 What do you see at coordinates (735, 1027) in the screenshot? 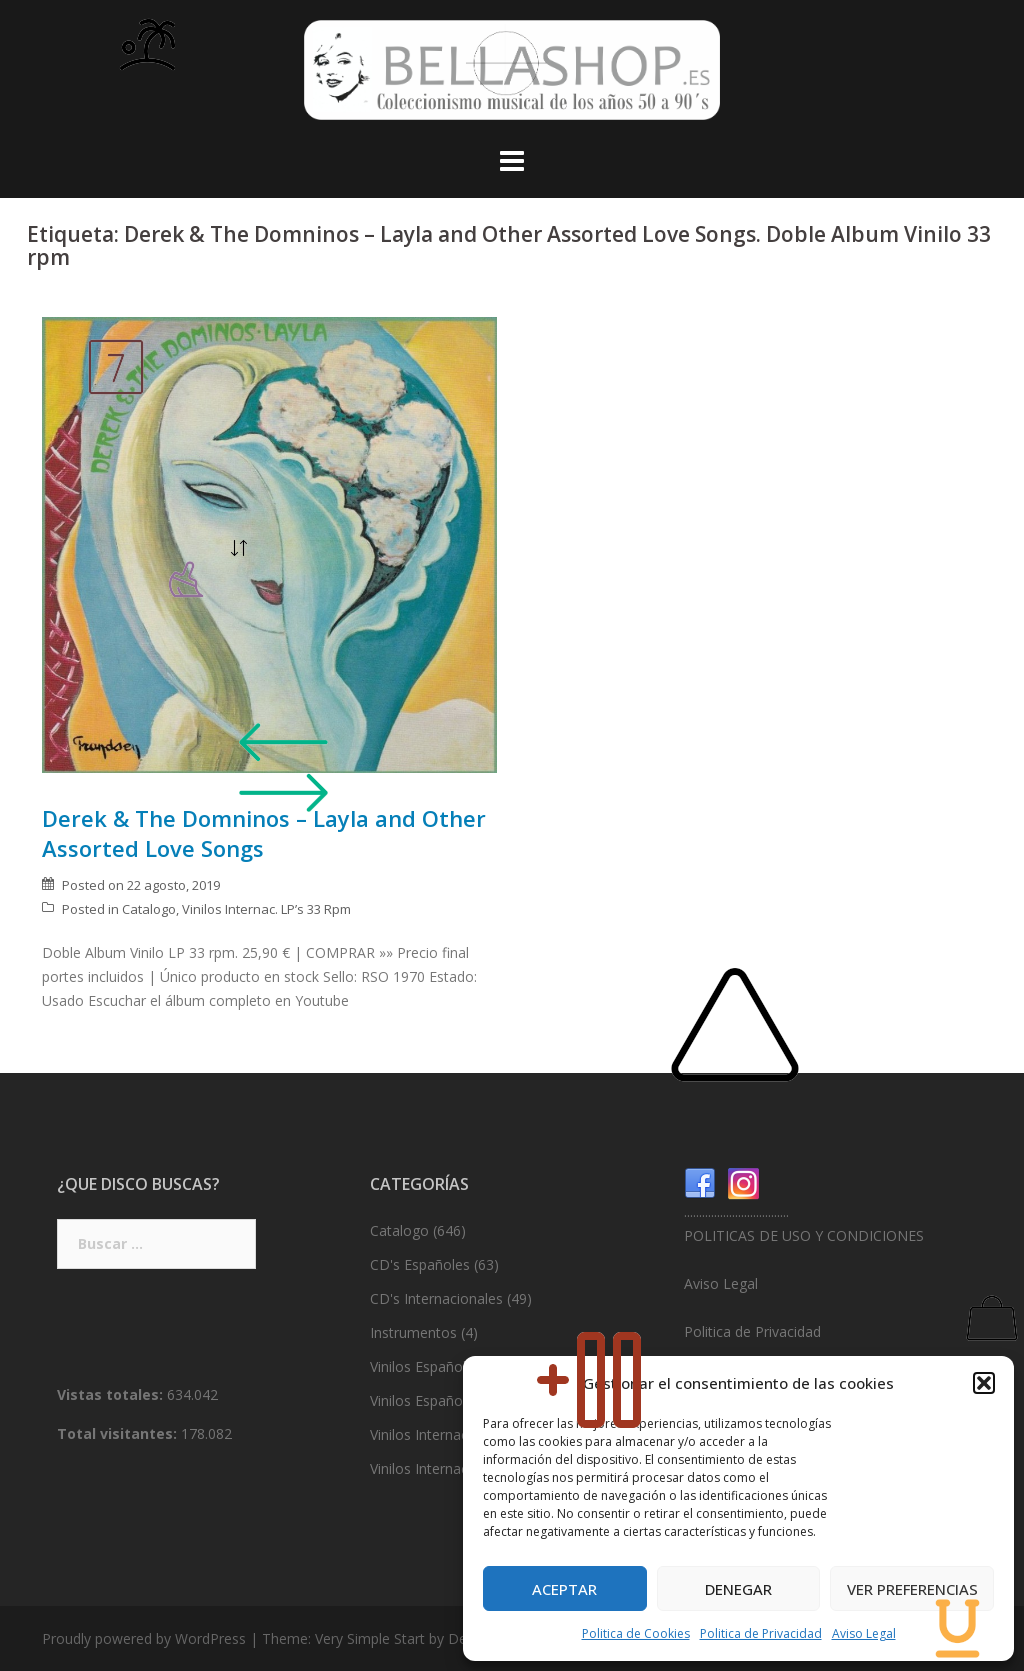
I see `indicates a warning or caution state` at bounding box center [735, 1027].